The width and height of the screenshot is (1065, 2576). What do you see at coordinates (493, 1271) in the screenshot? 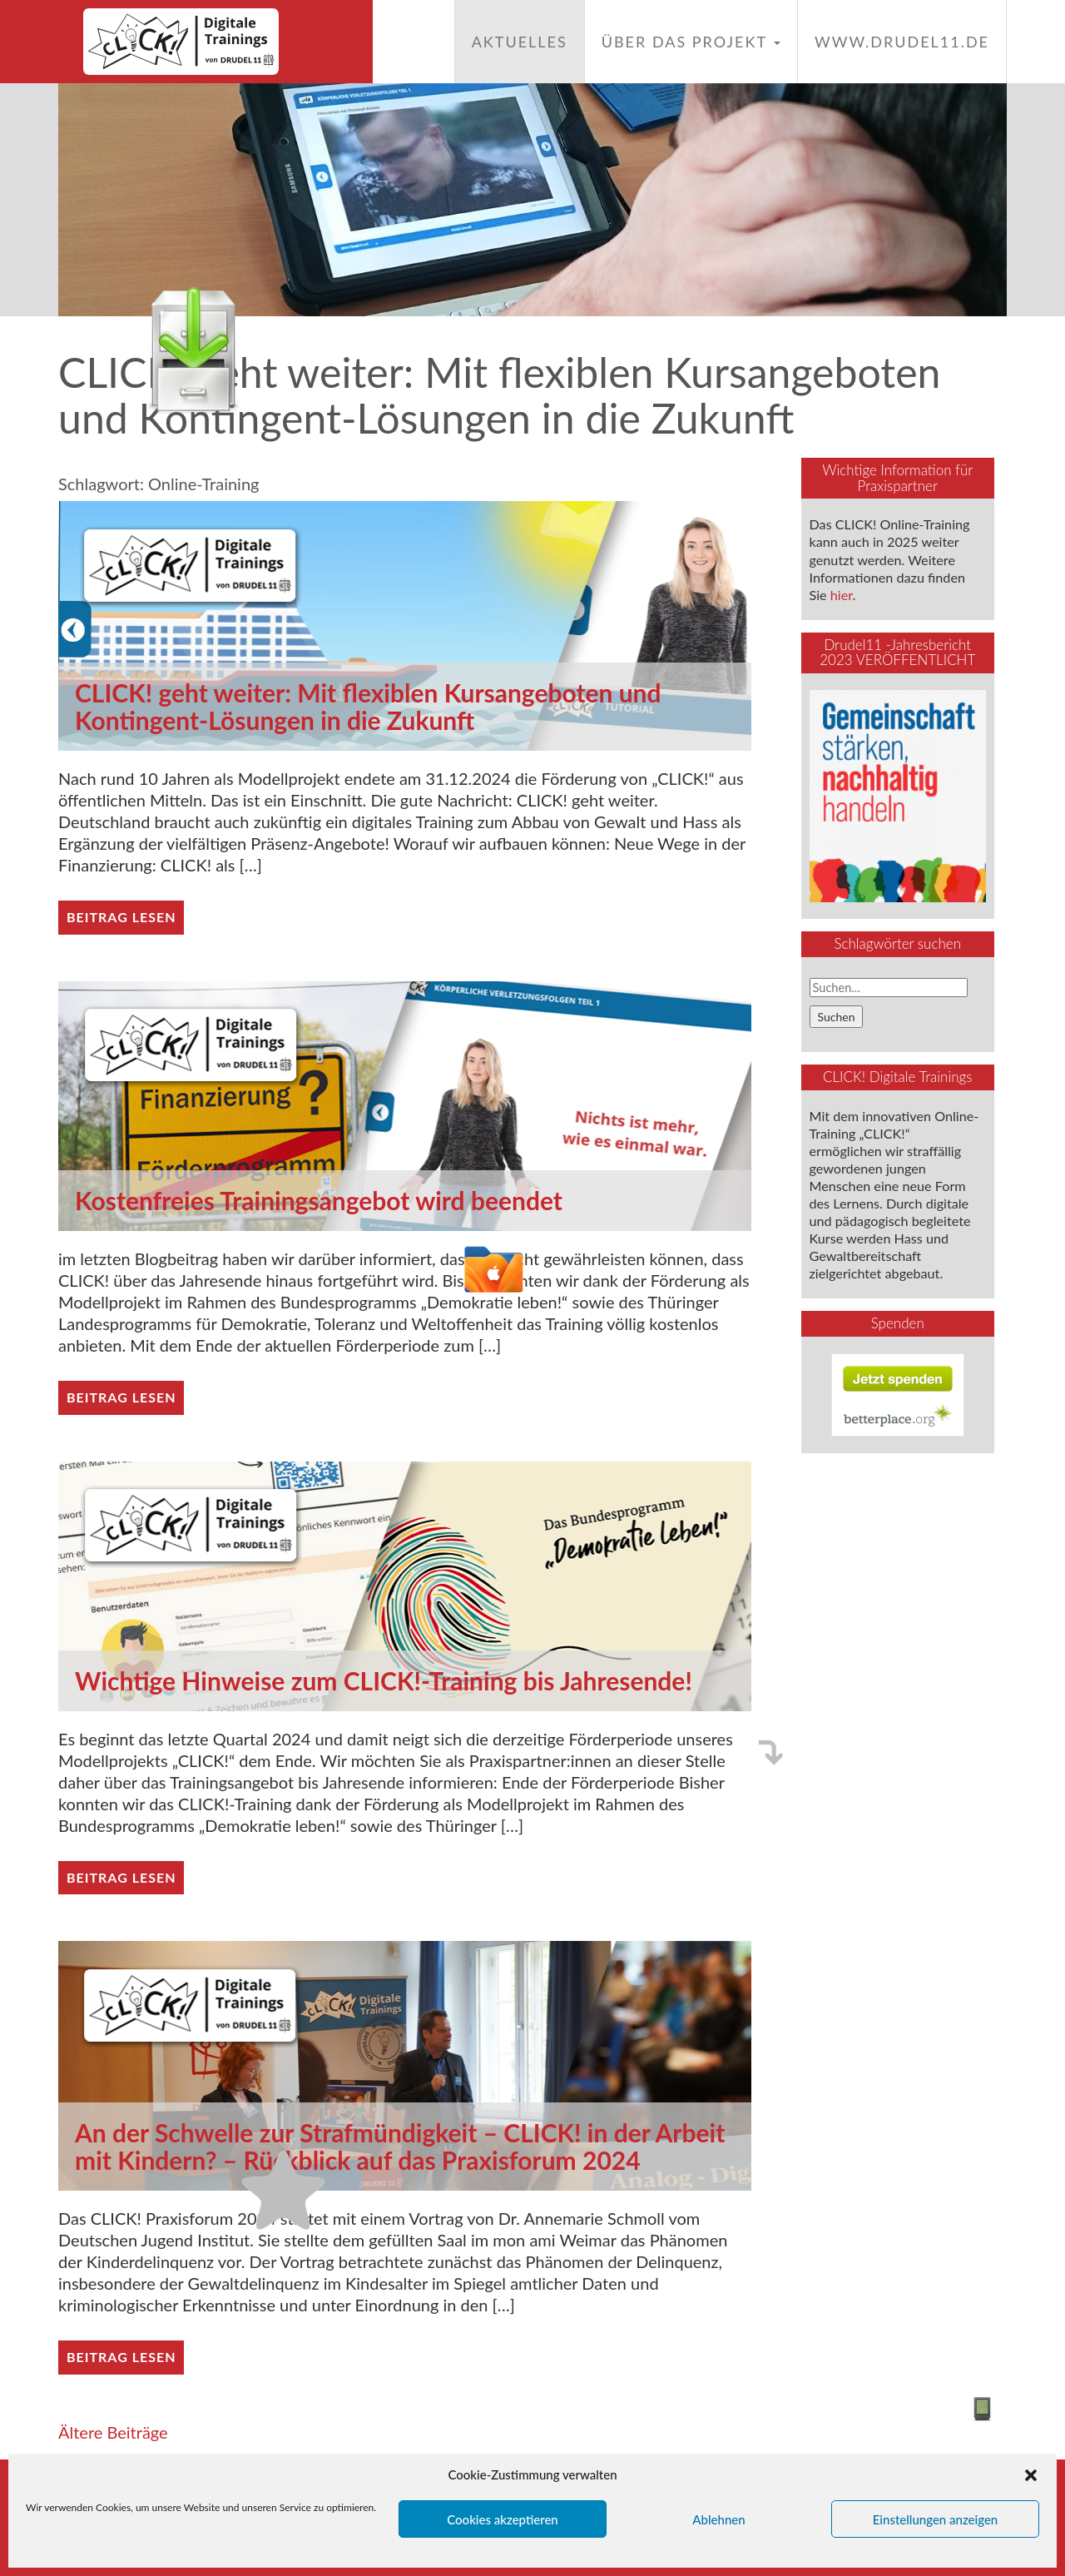
I see `open mac os ventura system folder` at bounding box center [493, 1271].